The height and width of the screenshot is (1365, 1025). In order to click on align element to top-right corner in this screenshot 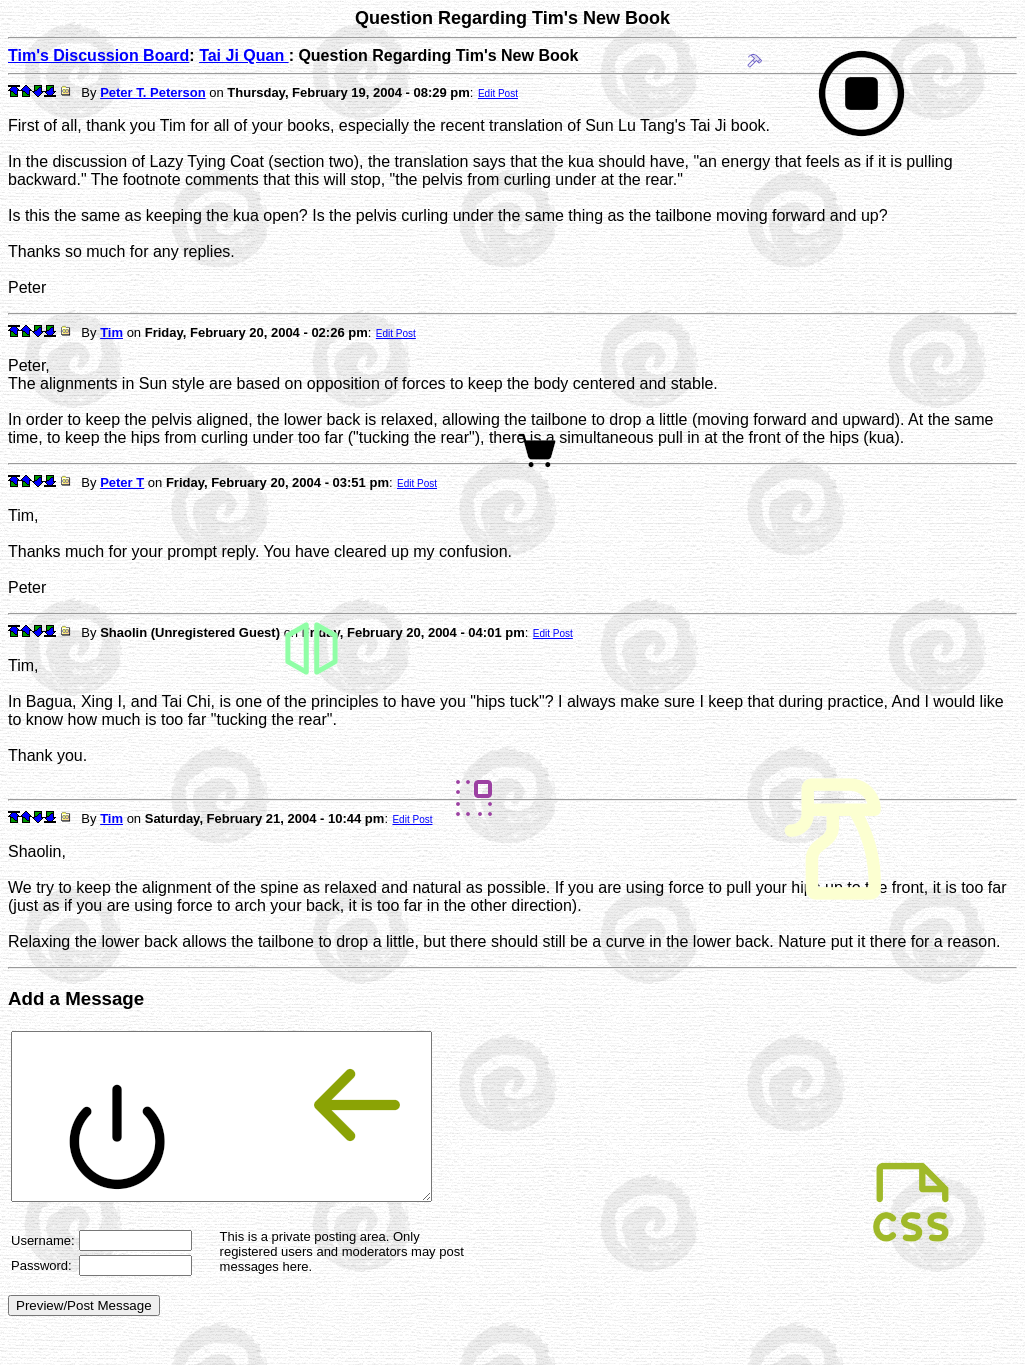, I will do `click(474, 798)`.